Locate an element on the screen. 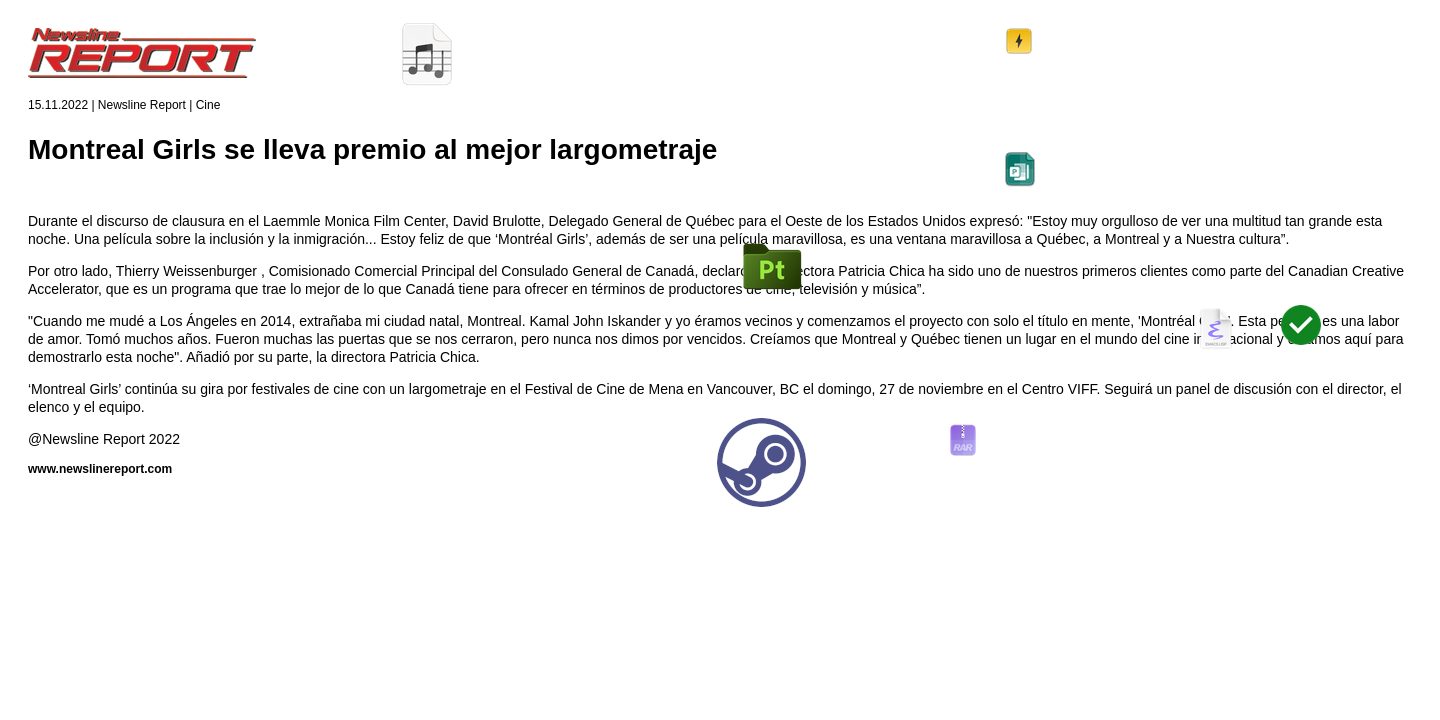 The image size is (1440, 720). open a lilypond music notation file is located at coordinates (427, 54).